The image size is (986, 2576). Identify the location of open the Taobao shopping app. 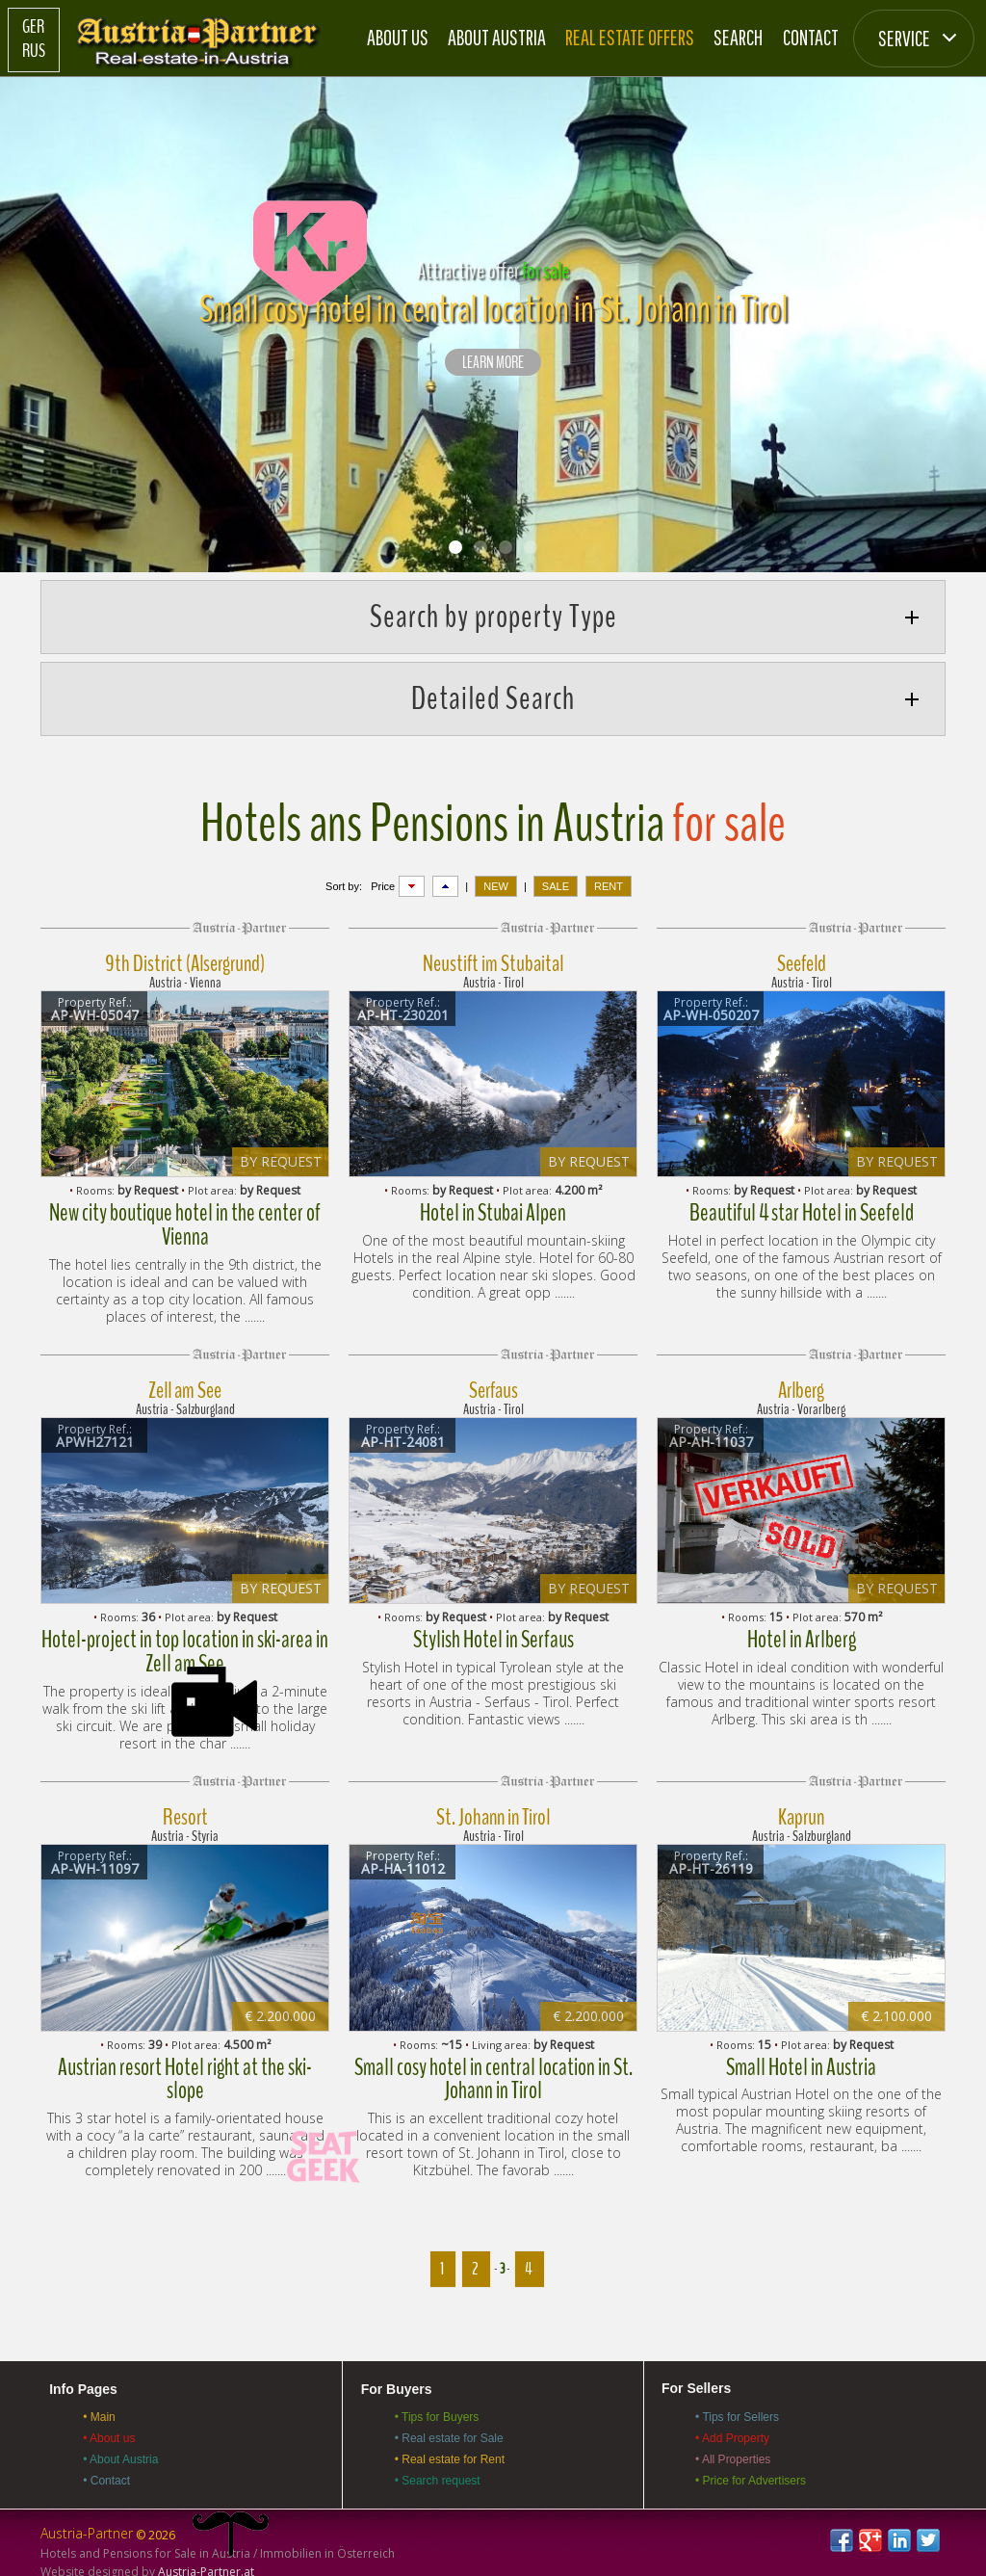
(427, 1923).